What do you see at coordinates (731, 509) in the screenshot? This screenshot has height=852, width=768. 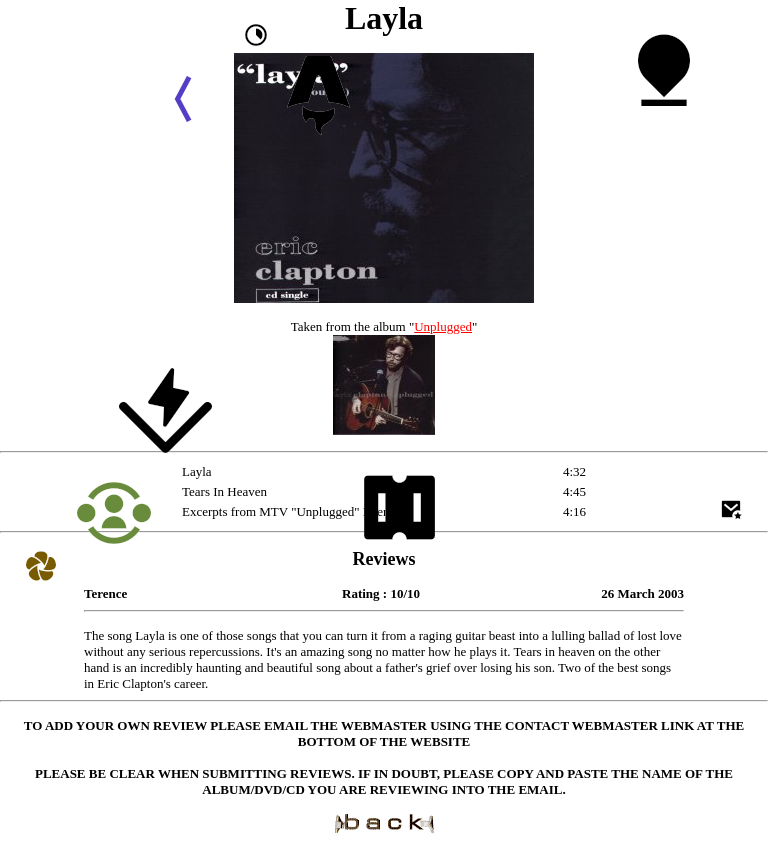 I see `view starred or important emails` at bounding box center [731, 509].